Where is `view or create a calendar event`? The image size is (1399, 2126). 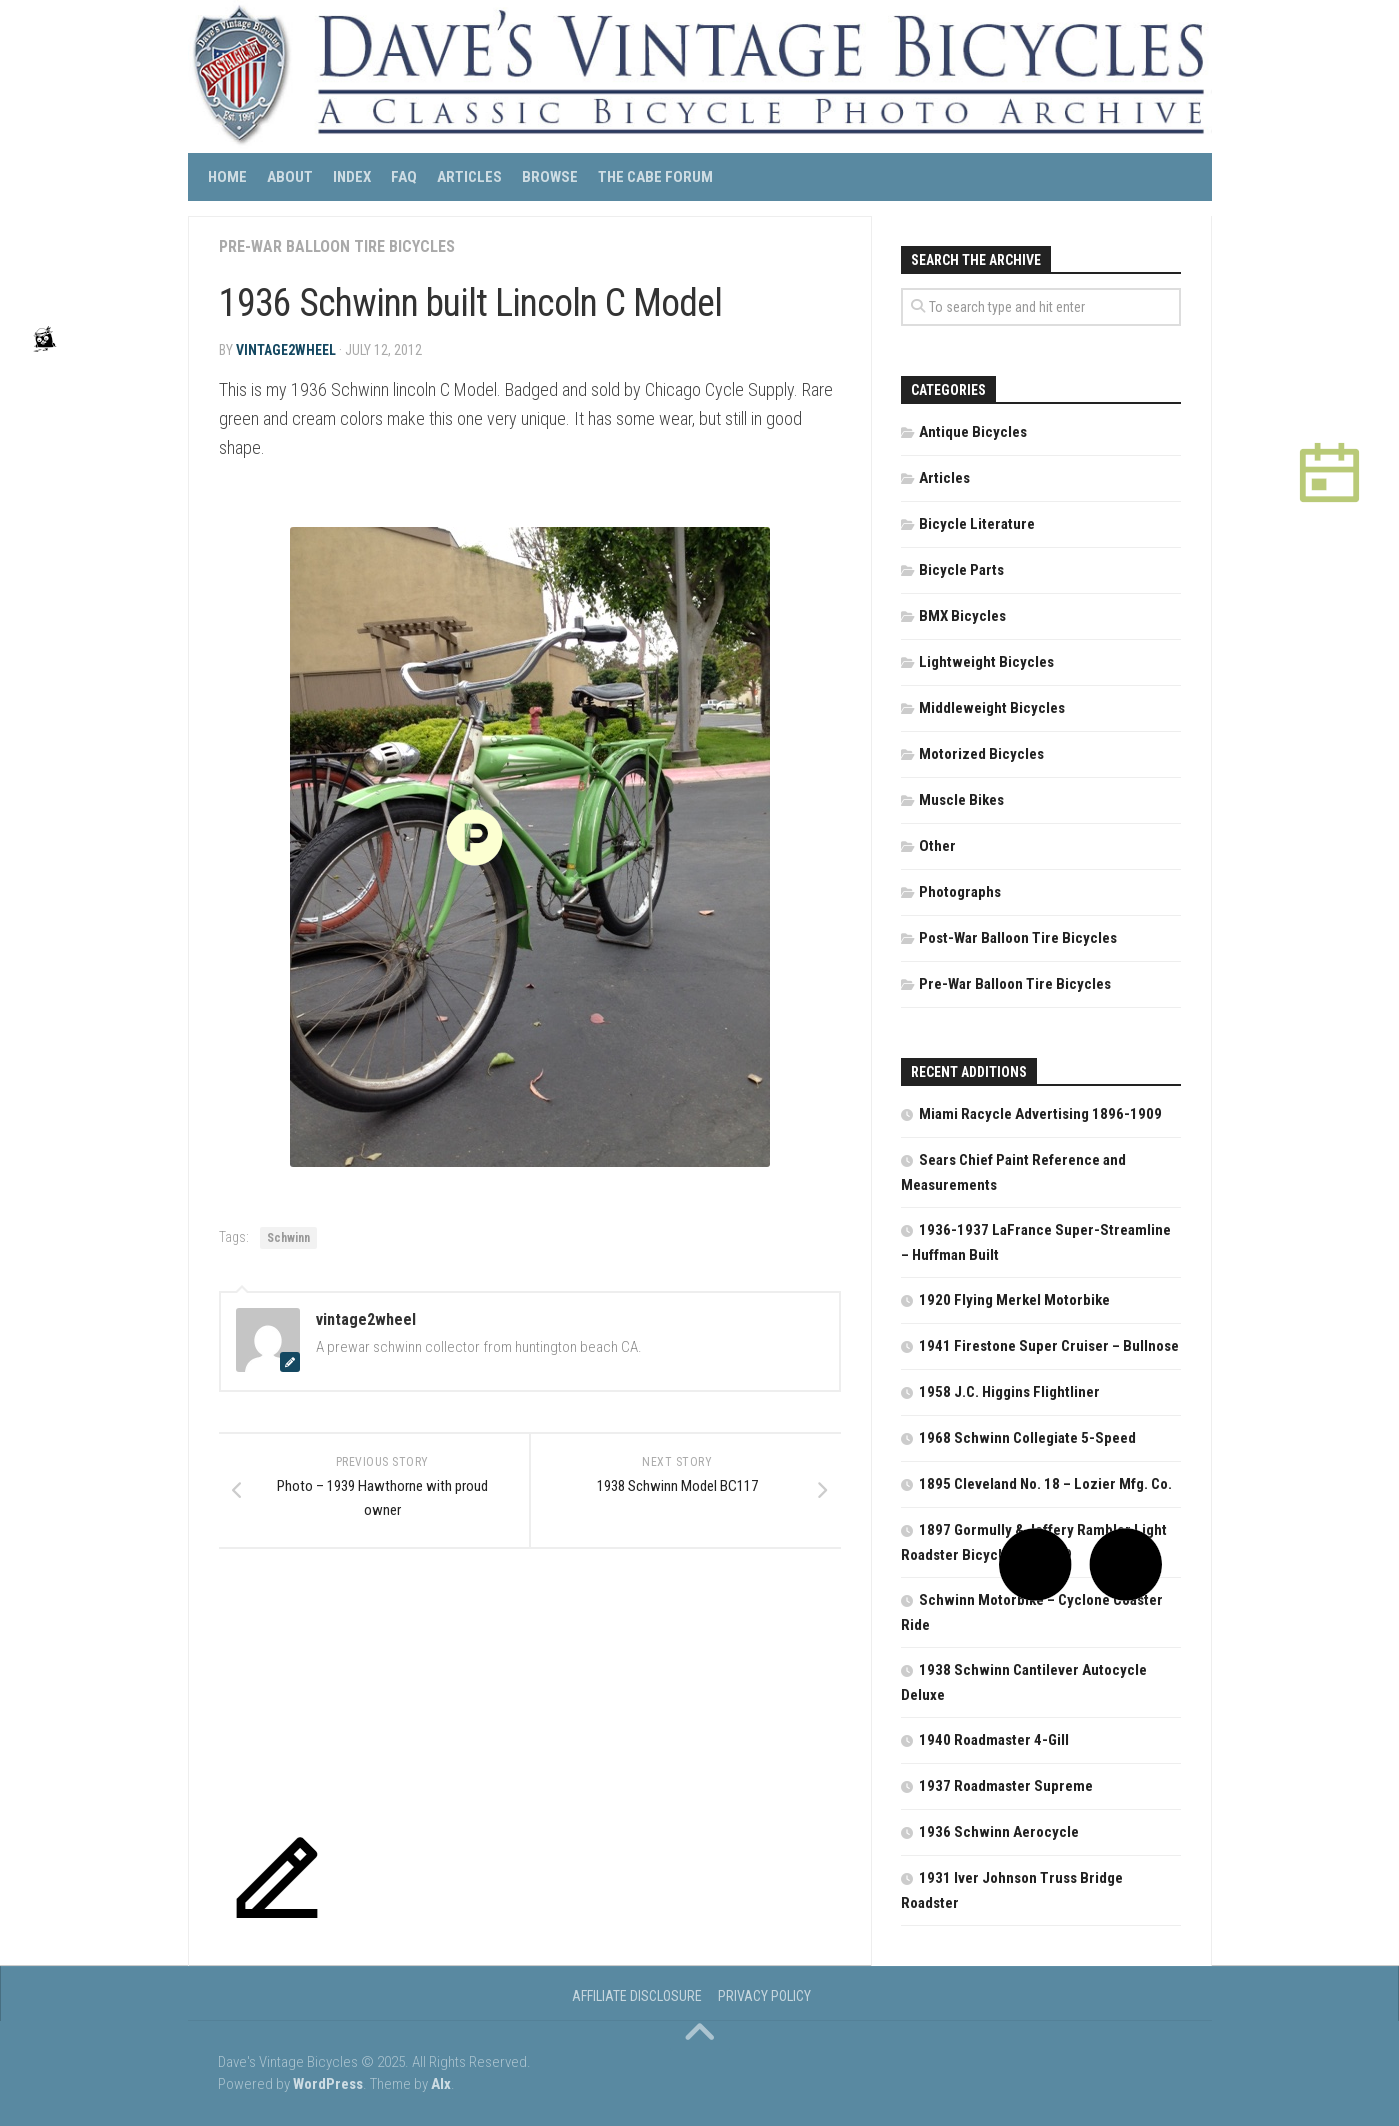
view or create a calendar event is located at coordinates (1329, 475).